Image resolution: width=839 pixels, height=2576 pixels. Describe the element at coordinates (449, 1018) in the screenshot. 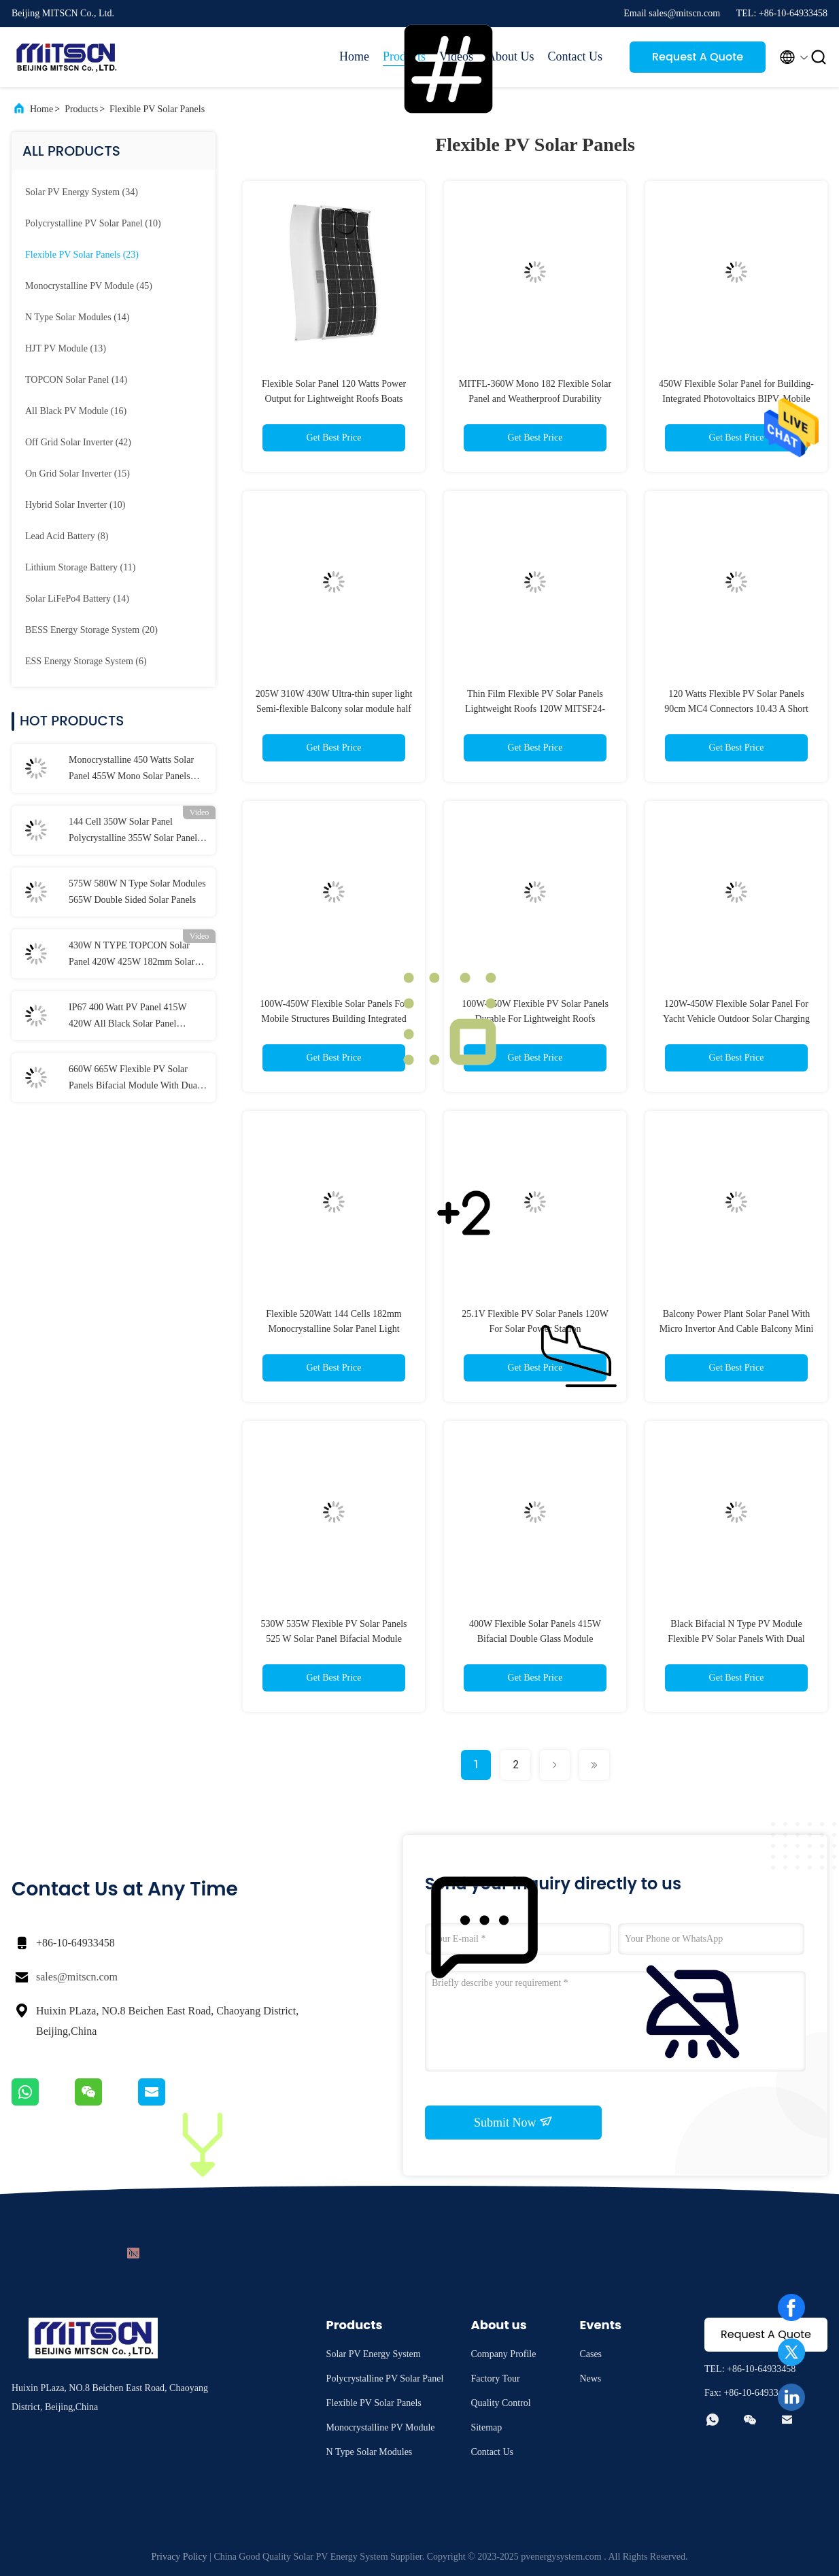

I see `align element to bottom-right corner` at that location.